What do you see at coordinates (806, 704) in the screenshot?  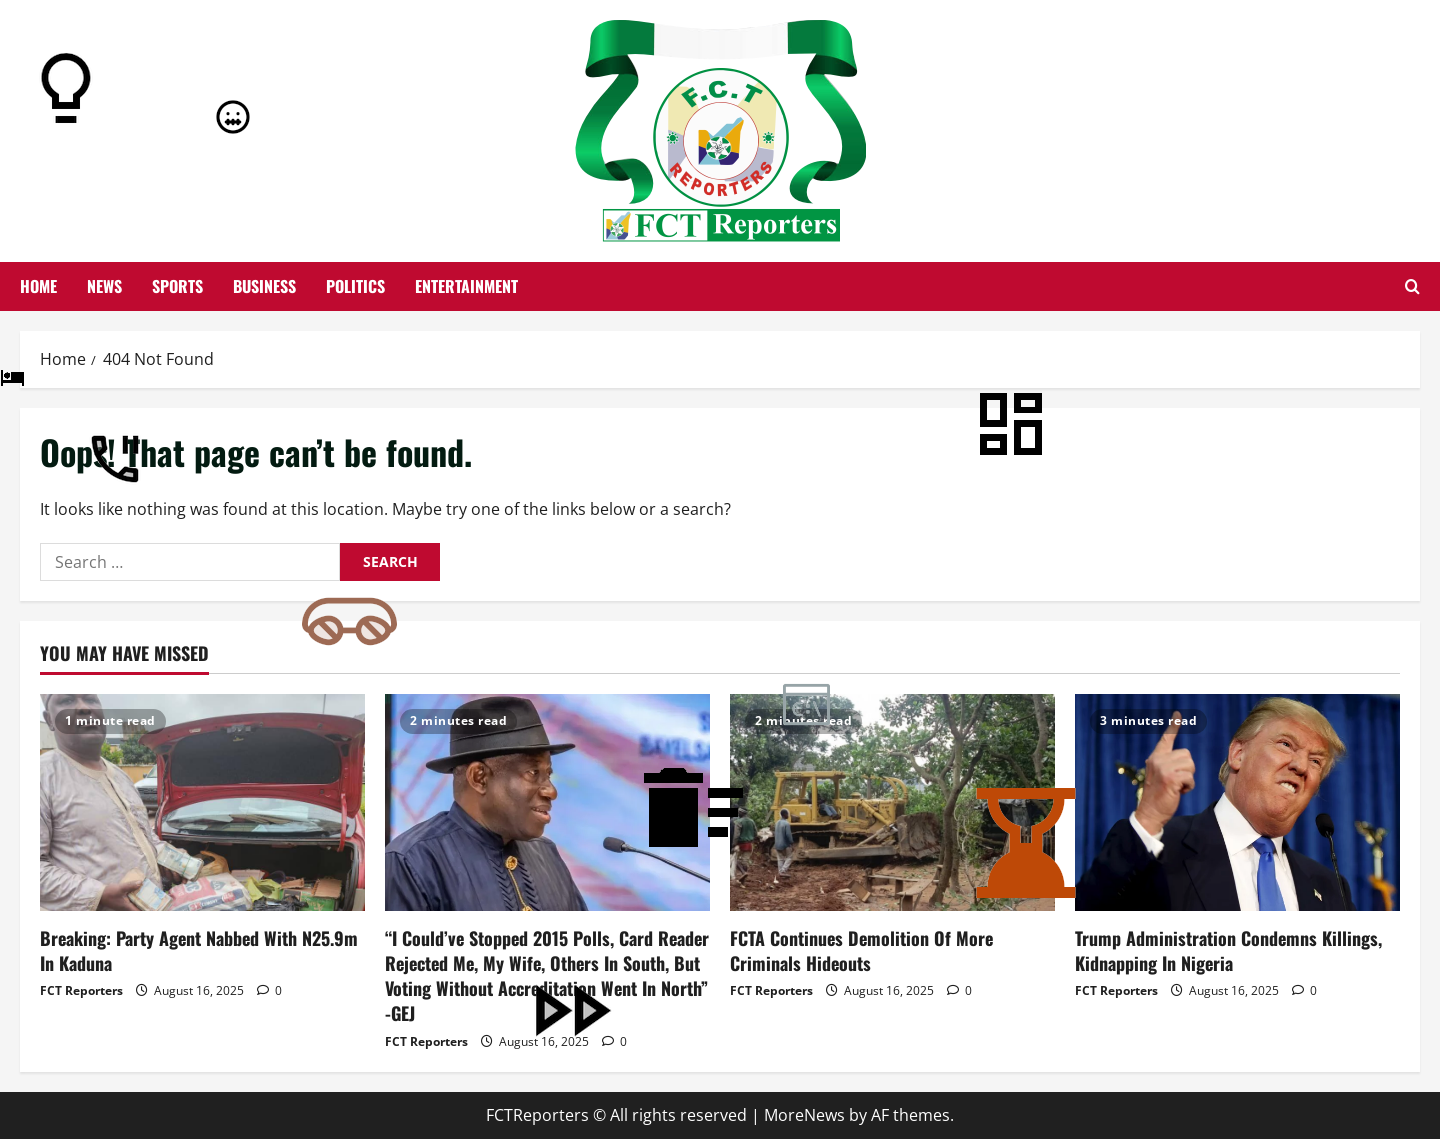 I see `open command prompt terminal` at bounding box center [806, 704].